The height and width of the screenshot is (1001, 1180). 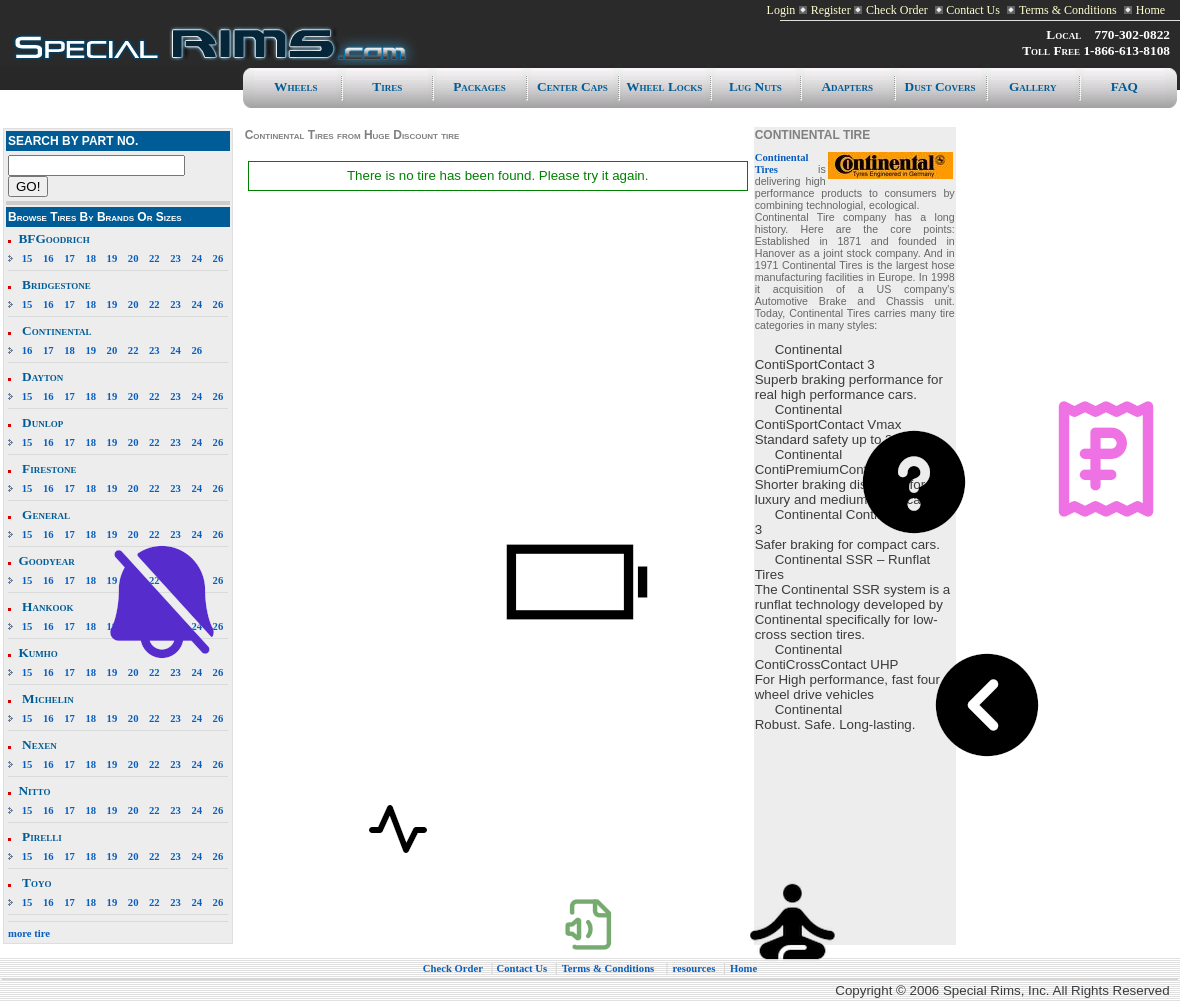 I want to click on access help or support information, so click(x=914, y=482).